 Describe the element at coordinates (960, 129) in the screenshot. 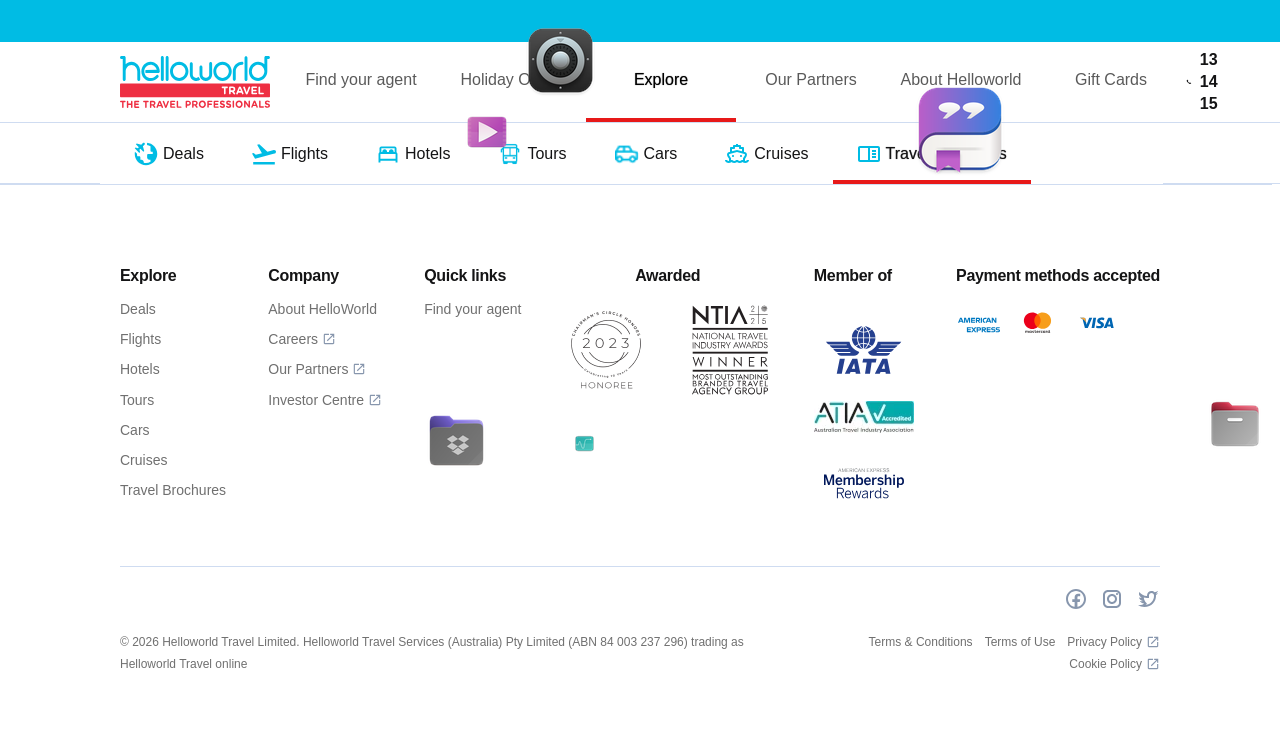

I see `open citations manager app` at that location.